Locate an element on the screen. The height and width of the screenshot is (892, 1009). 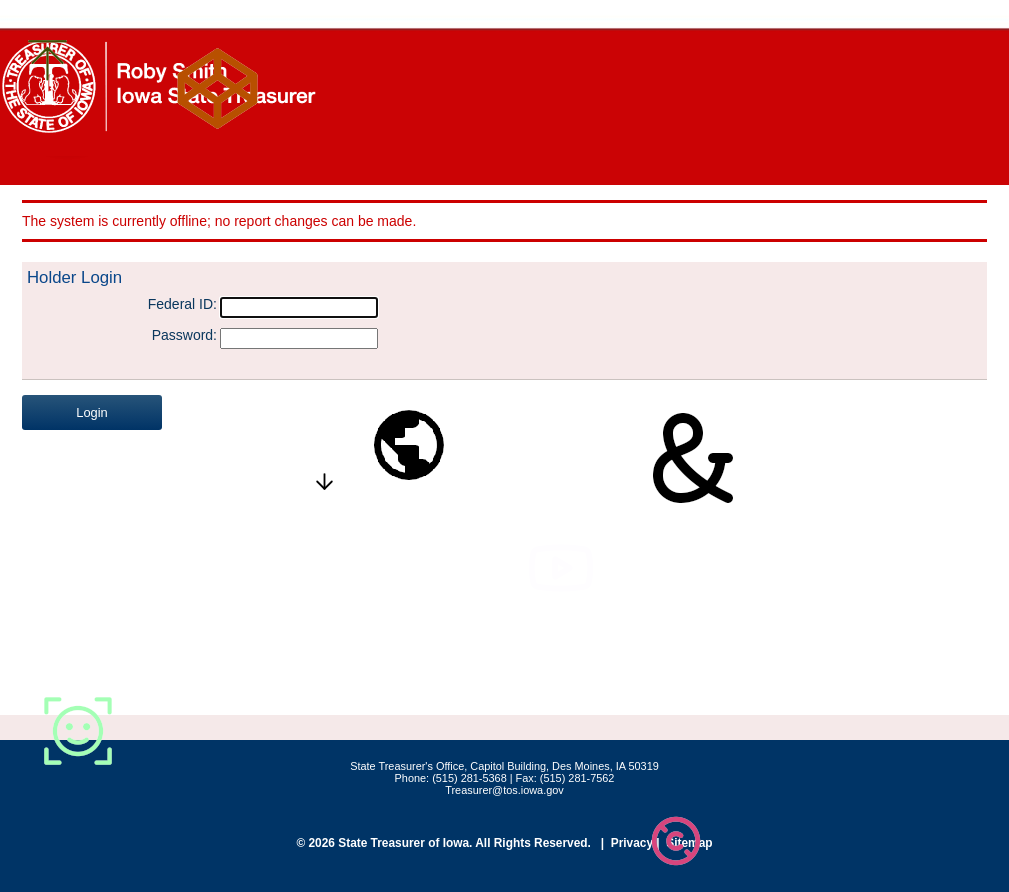
scroll down or view more content is located at coordinates (324, 481).